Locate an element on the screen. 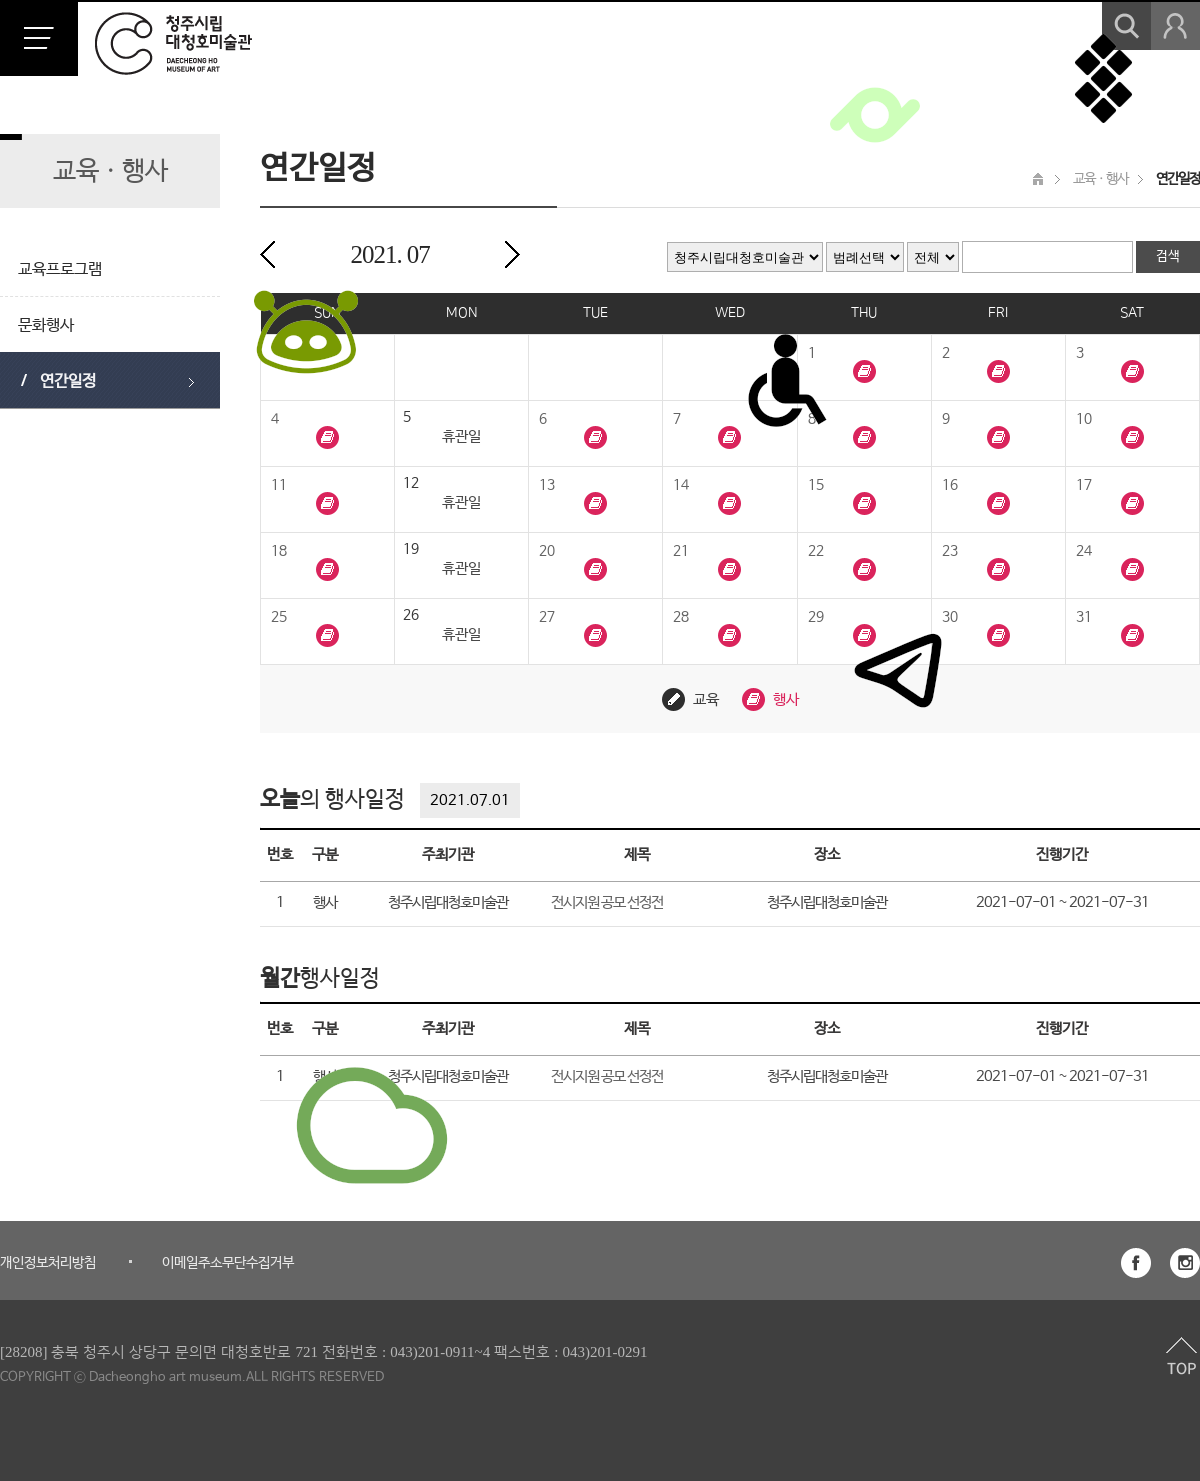  indicates cloudy weather conditions is located at coordinates (372, 1122).